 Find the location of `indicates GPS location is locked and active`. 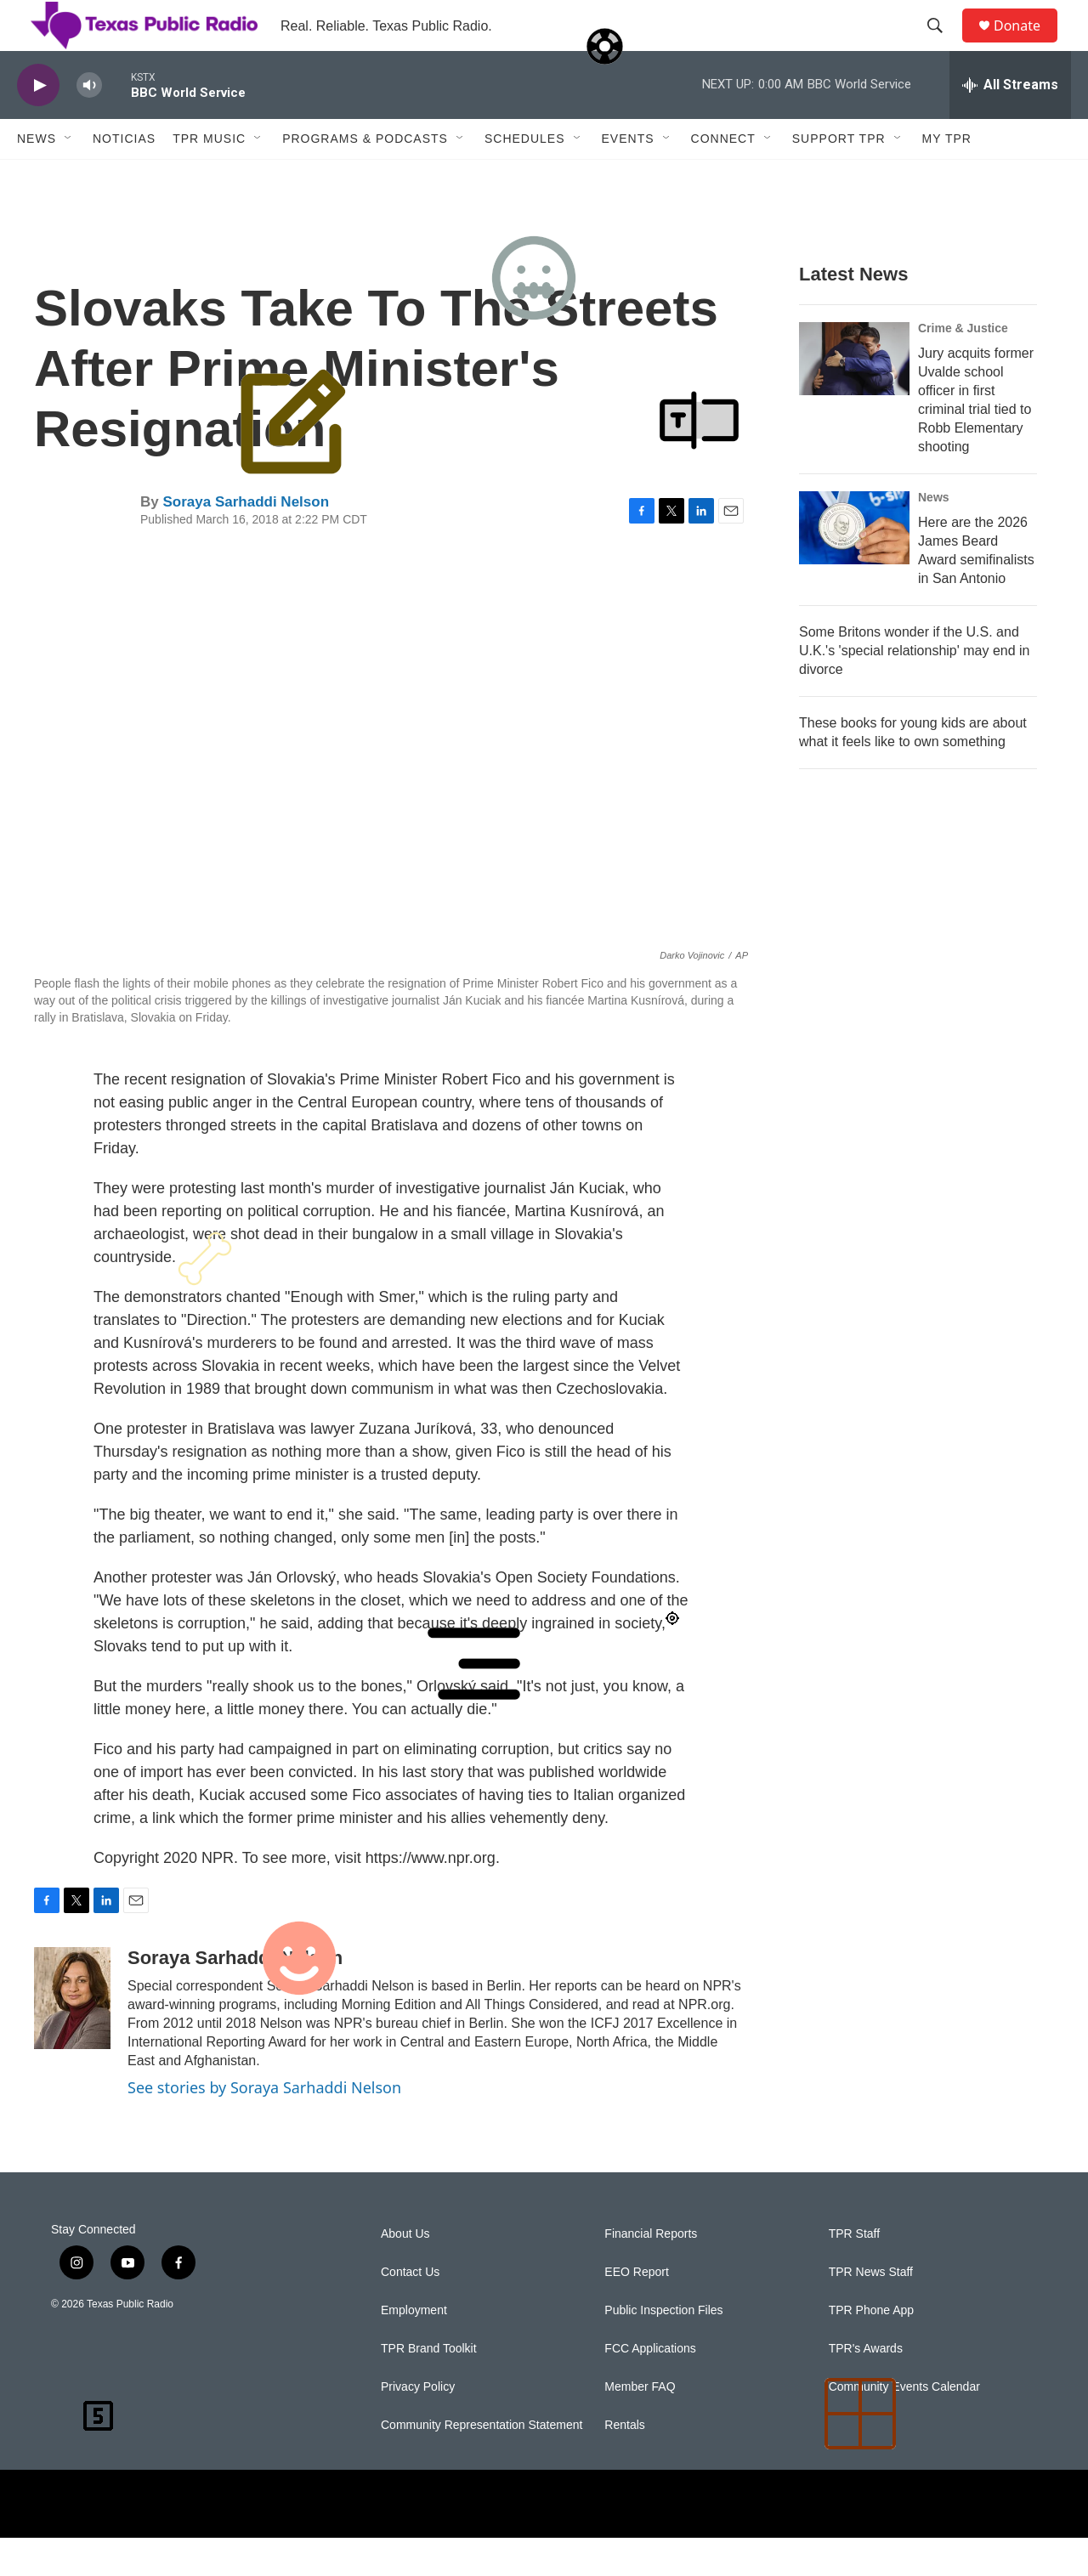

indicates GPS location is locked and active is located at coordinates (672, 1618).